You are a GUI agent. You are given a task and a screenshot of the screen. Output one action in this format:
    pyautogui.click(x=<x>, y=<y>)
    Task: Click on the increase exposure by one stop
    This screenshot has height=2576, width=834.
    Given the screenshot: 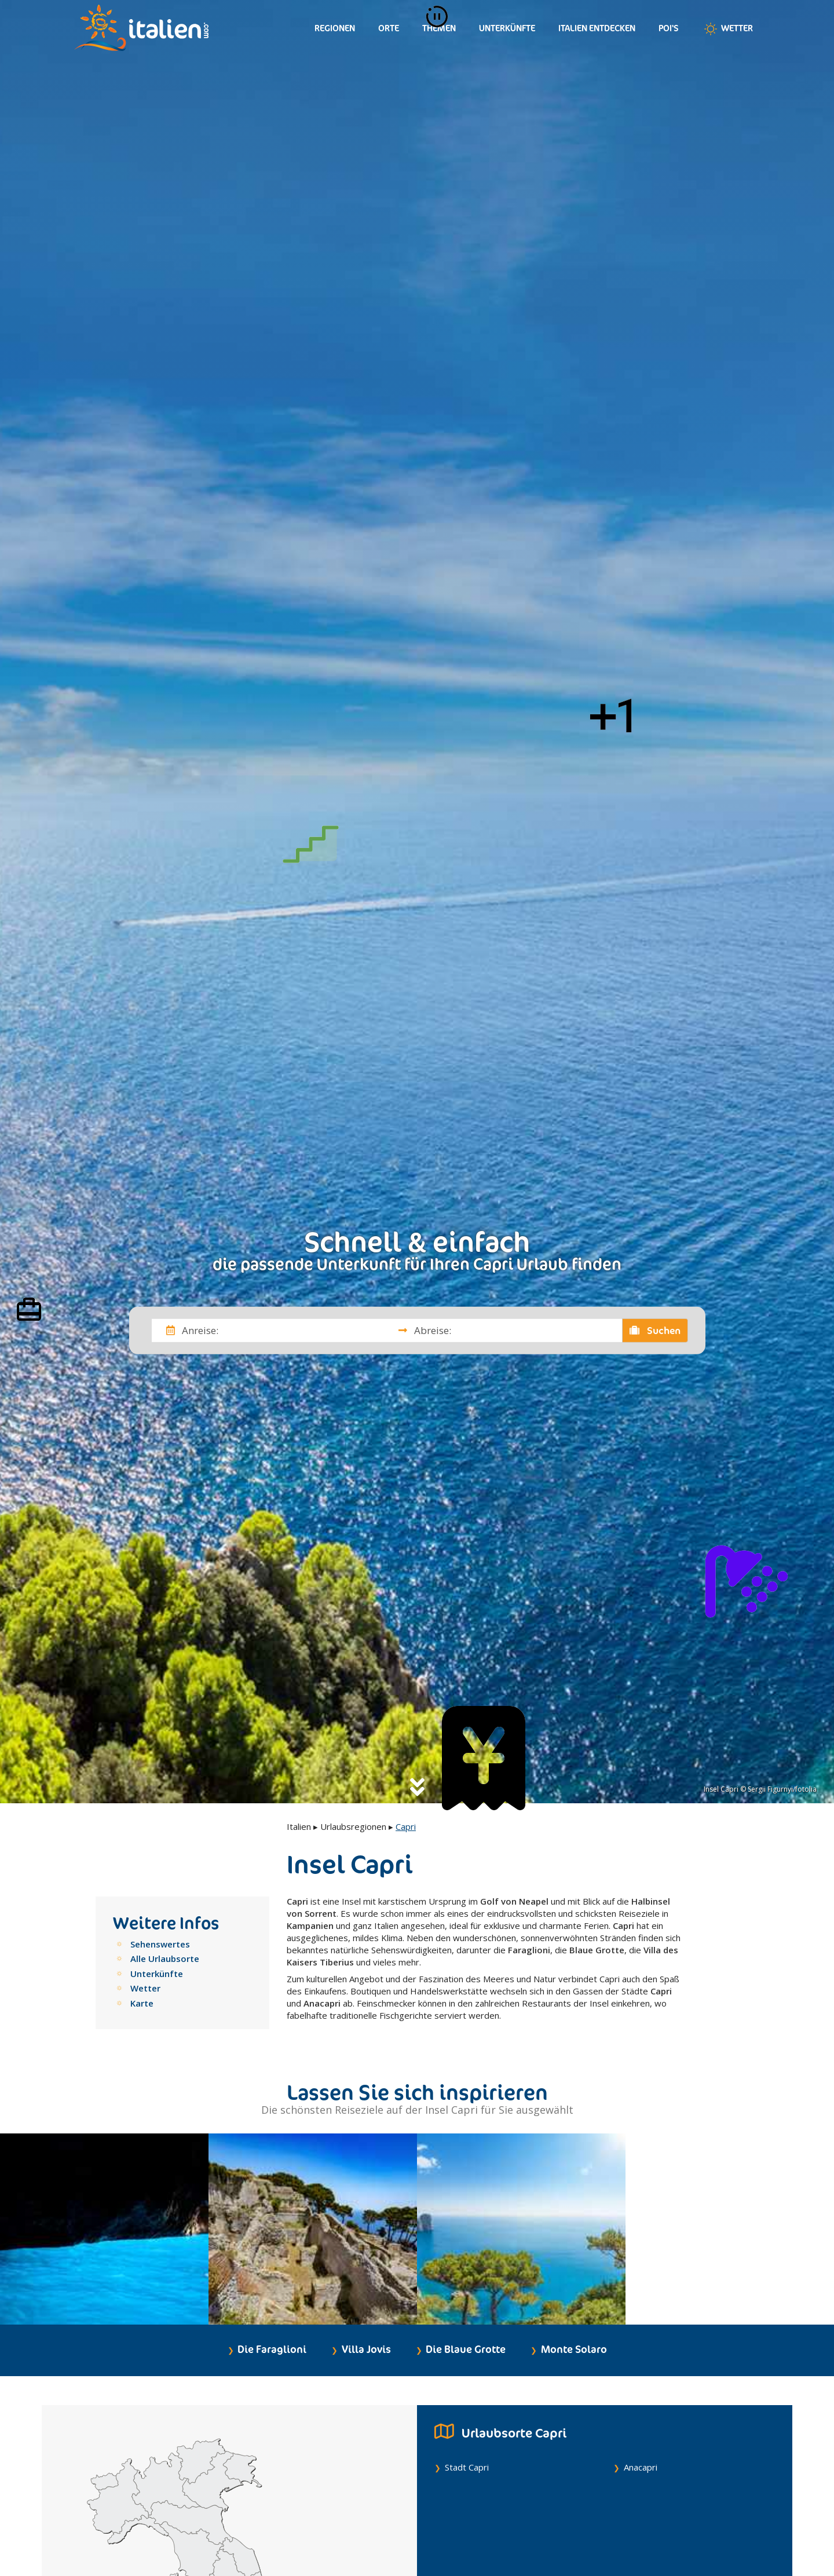 What is the action you would take?
    pyautogui.click(x=610, y=717)
    